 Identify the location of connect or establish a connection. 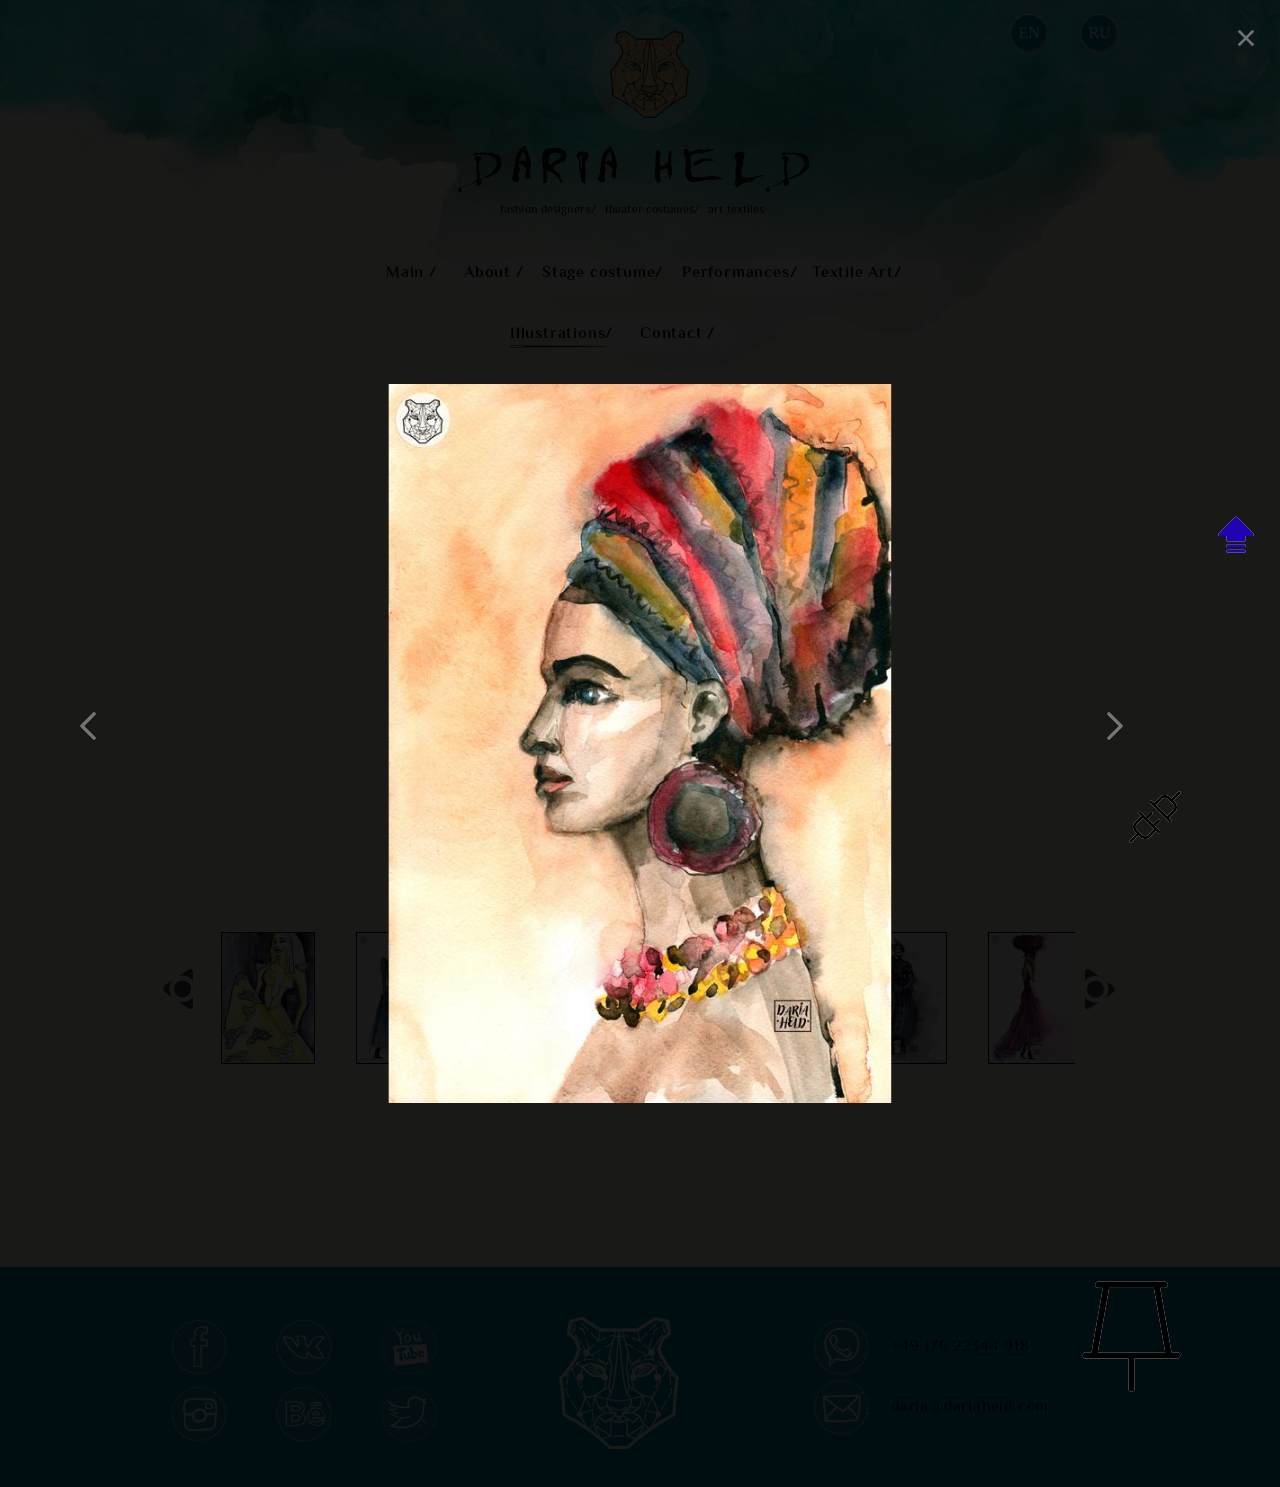
(1155, 817).